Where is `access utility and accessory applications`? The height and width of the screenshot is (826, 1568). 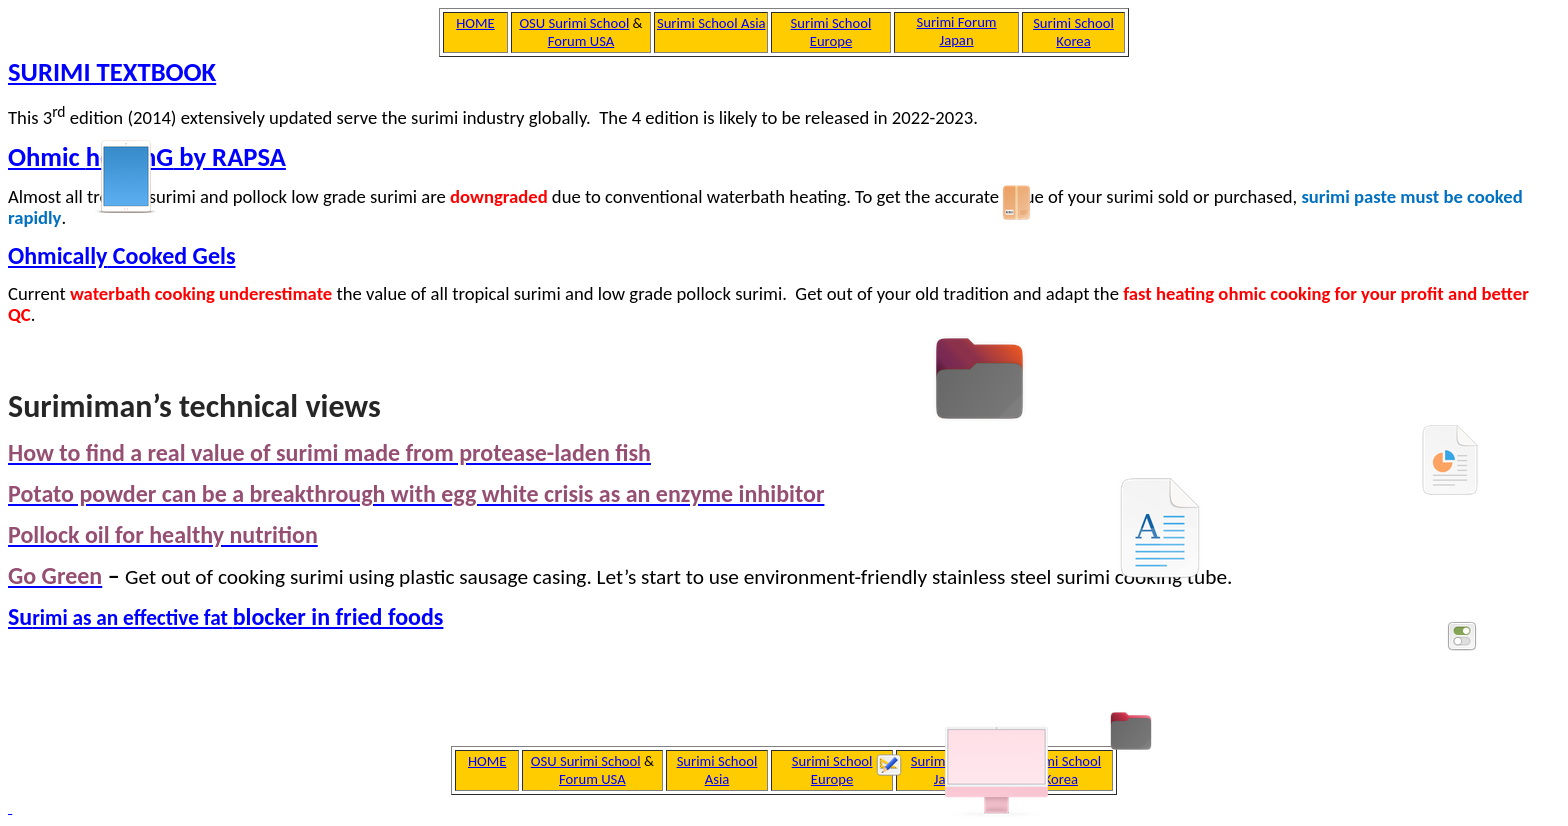
access utility and accessory applications is located at coordinates (889, 765).